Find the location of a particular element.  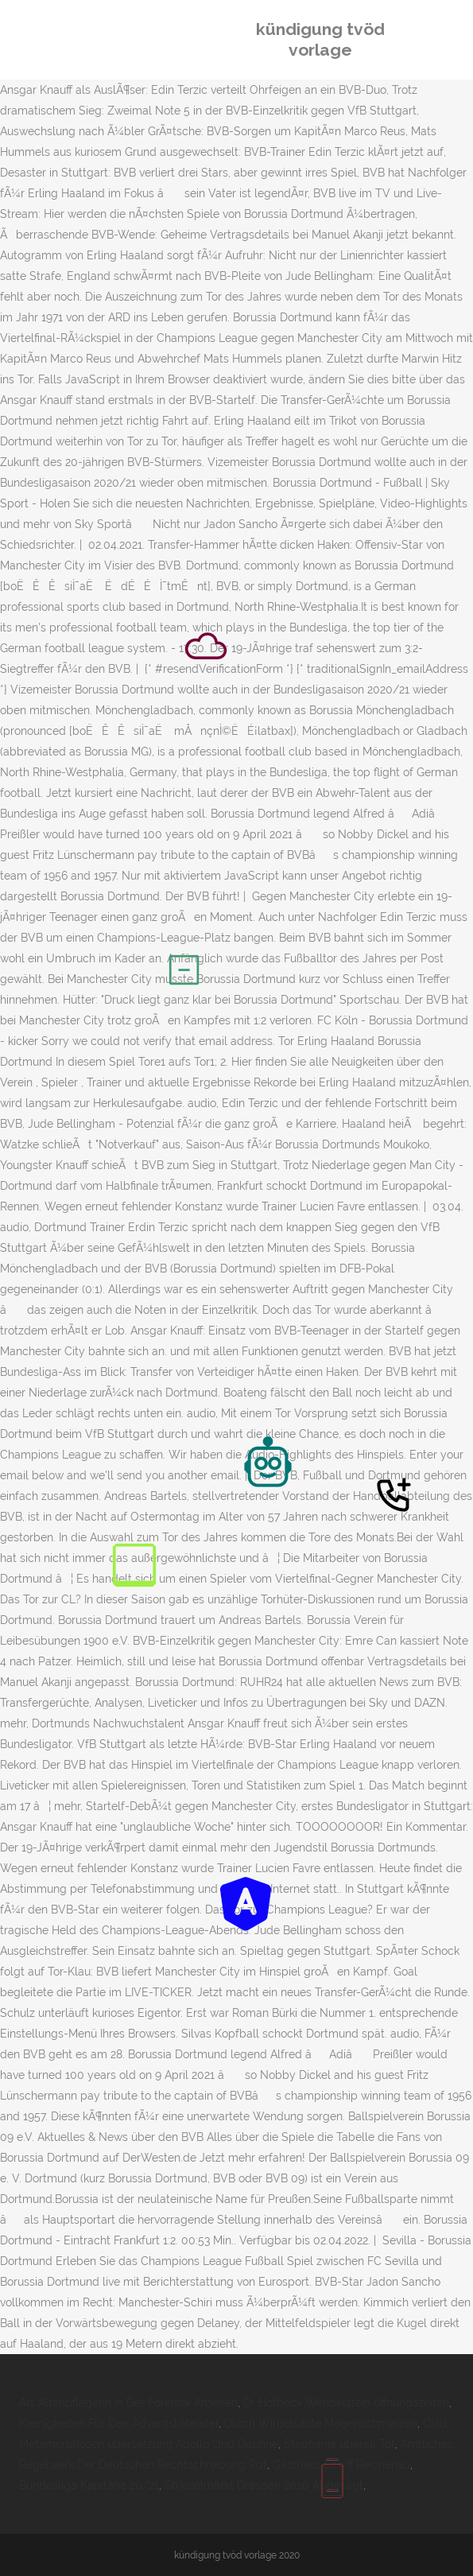

remove item from diff comparison is located at coordinates (185, 971).